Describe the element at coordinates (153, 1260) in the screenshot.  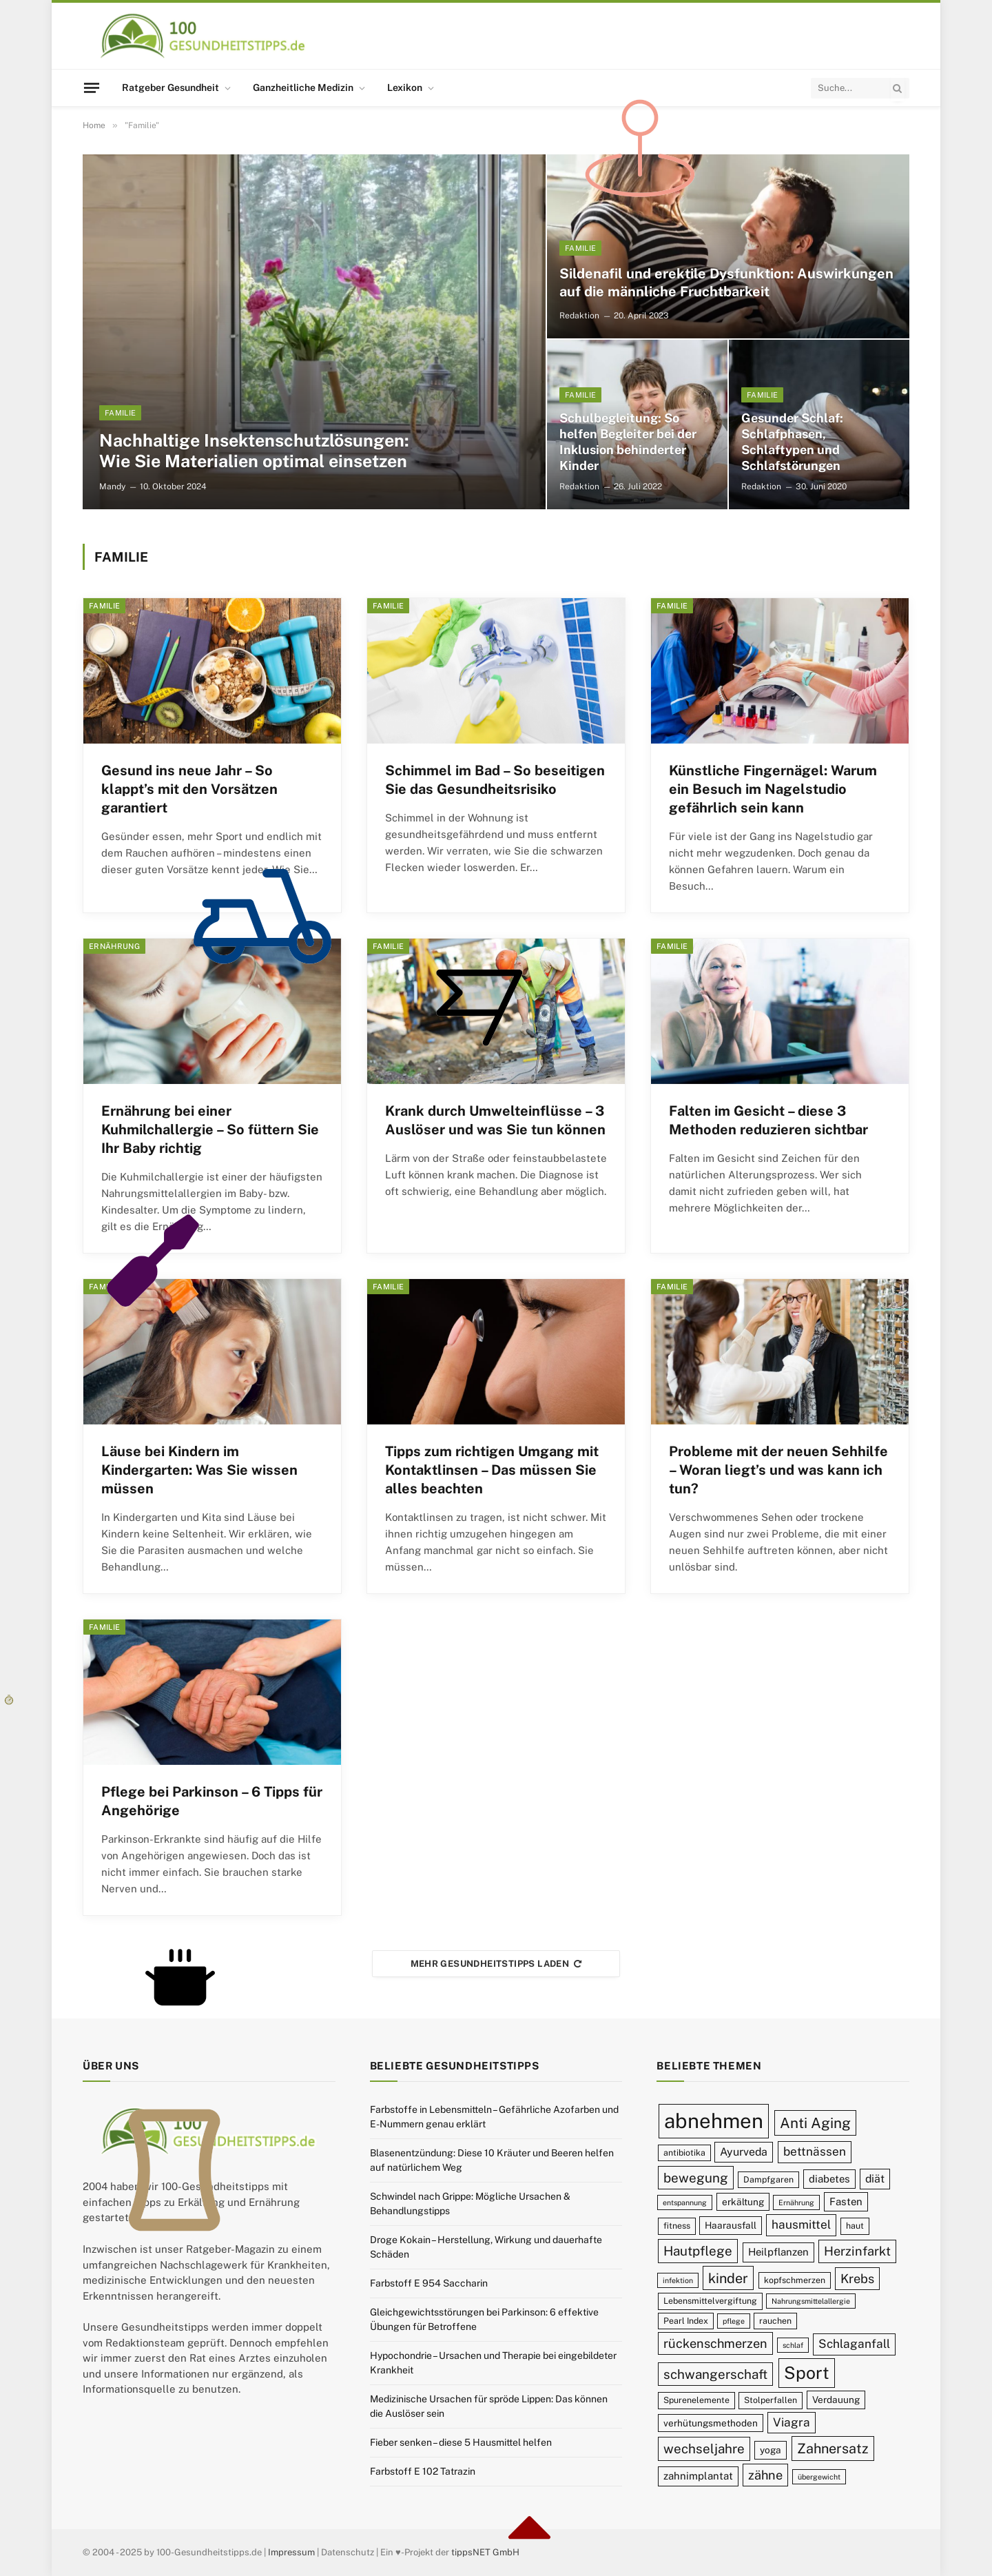
I see `access settings or configuration options` at that location.